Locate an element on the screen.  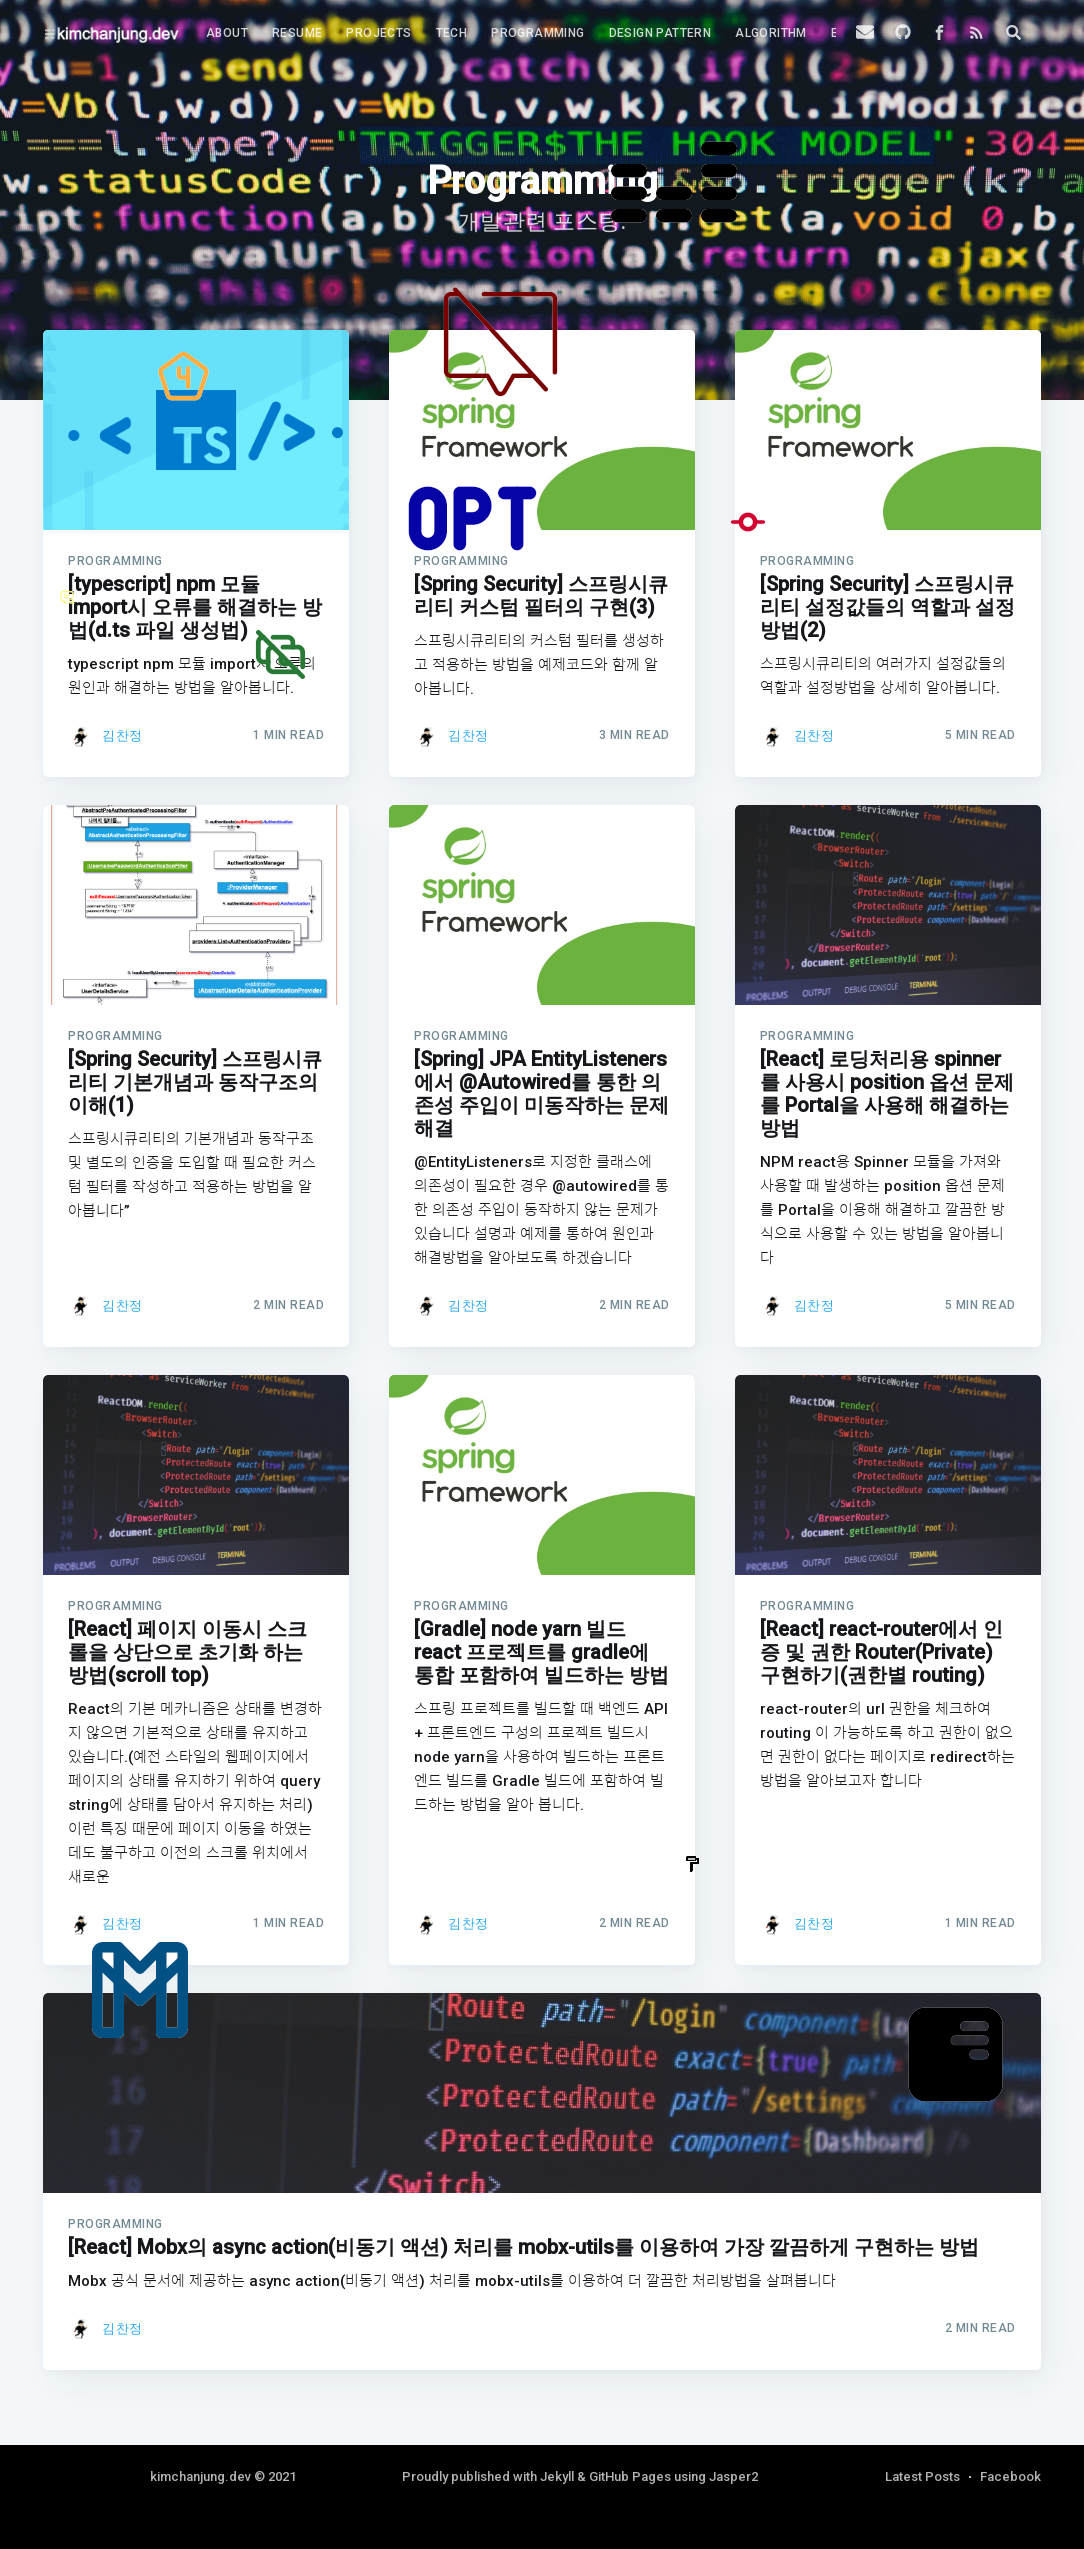
adjust audio equalizer settings is located at coordinates (674, 182).